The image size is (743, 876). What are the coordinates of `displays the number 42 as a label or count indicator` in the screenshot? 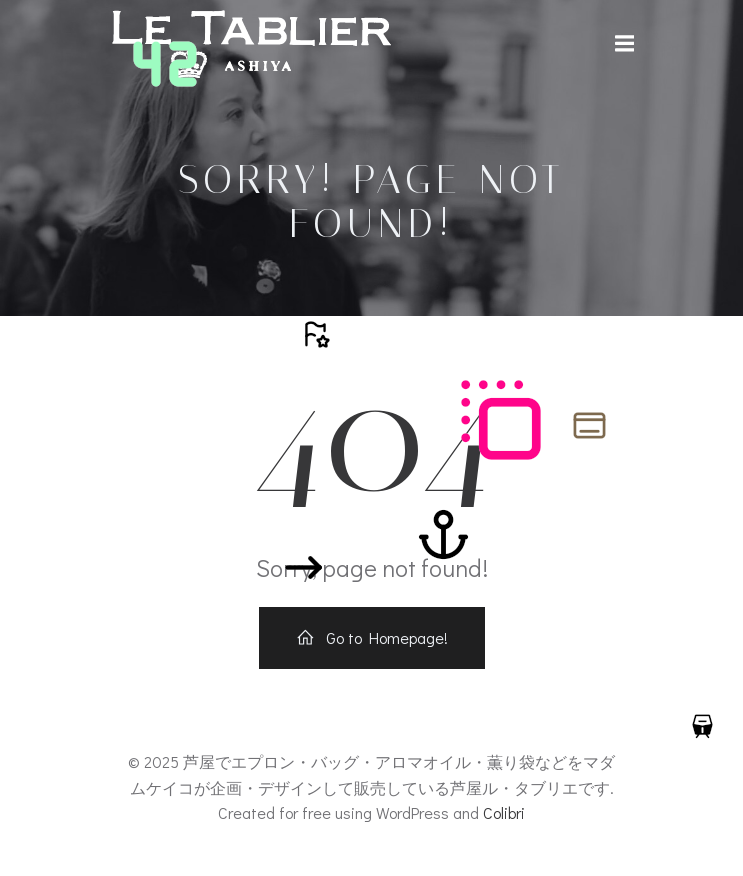 It's located at (165, 64).